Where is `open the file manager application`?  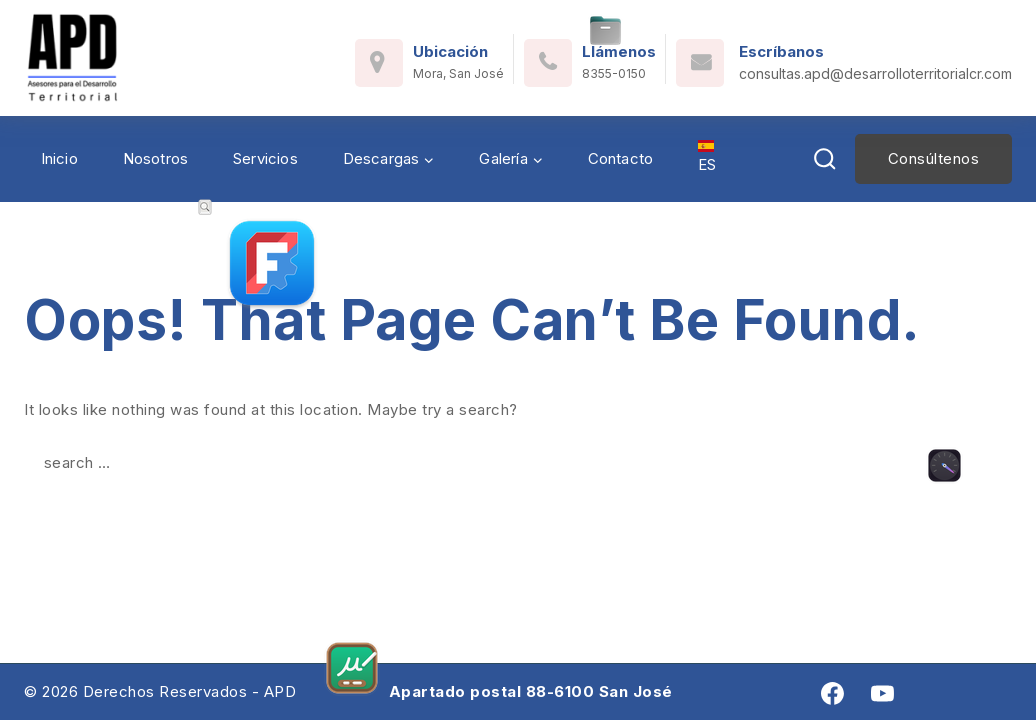 open the file manager application is located at coordinates (605, 30).